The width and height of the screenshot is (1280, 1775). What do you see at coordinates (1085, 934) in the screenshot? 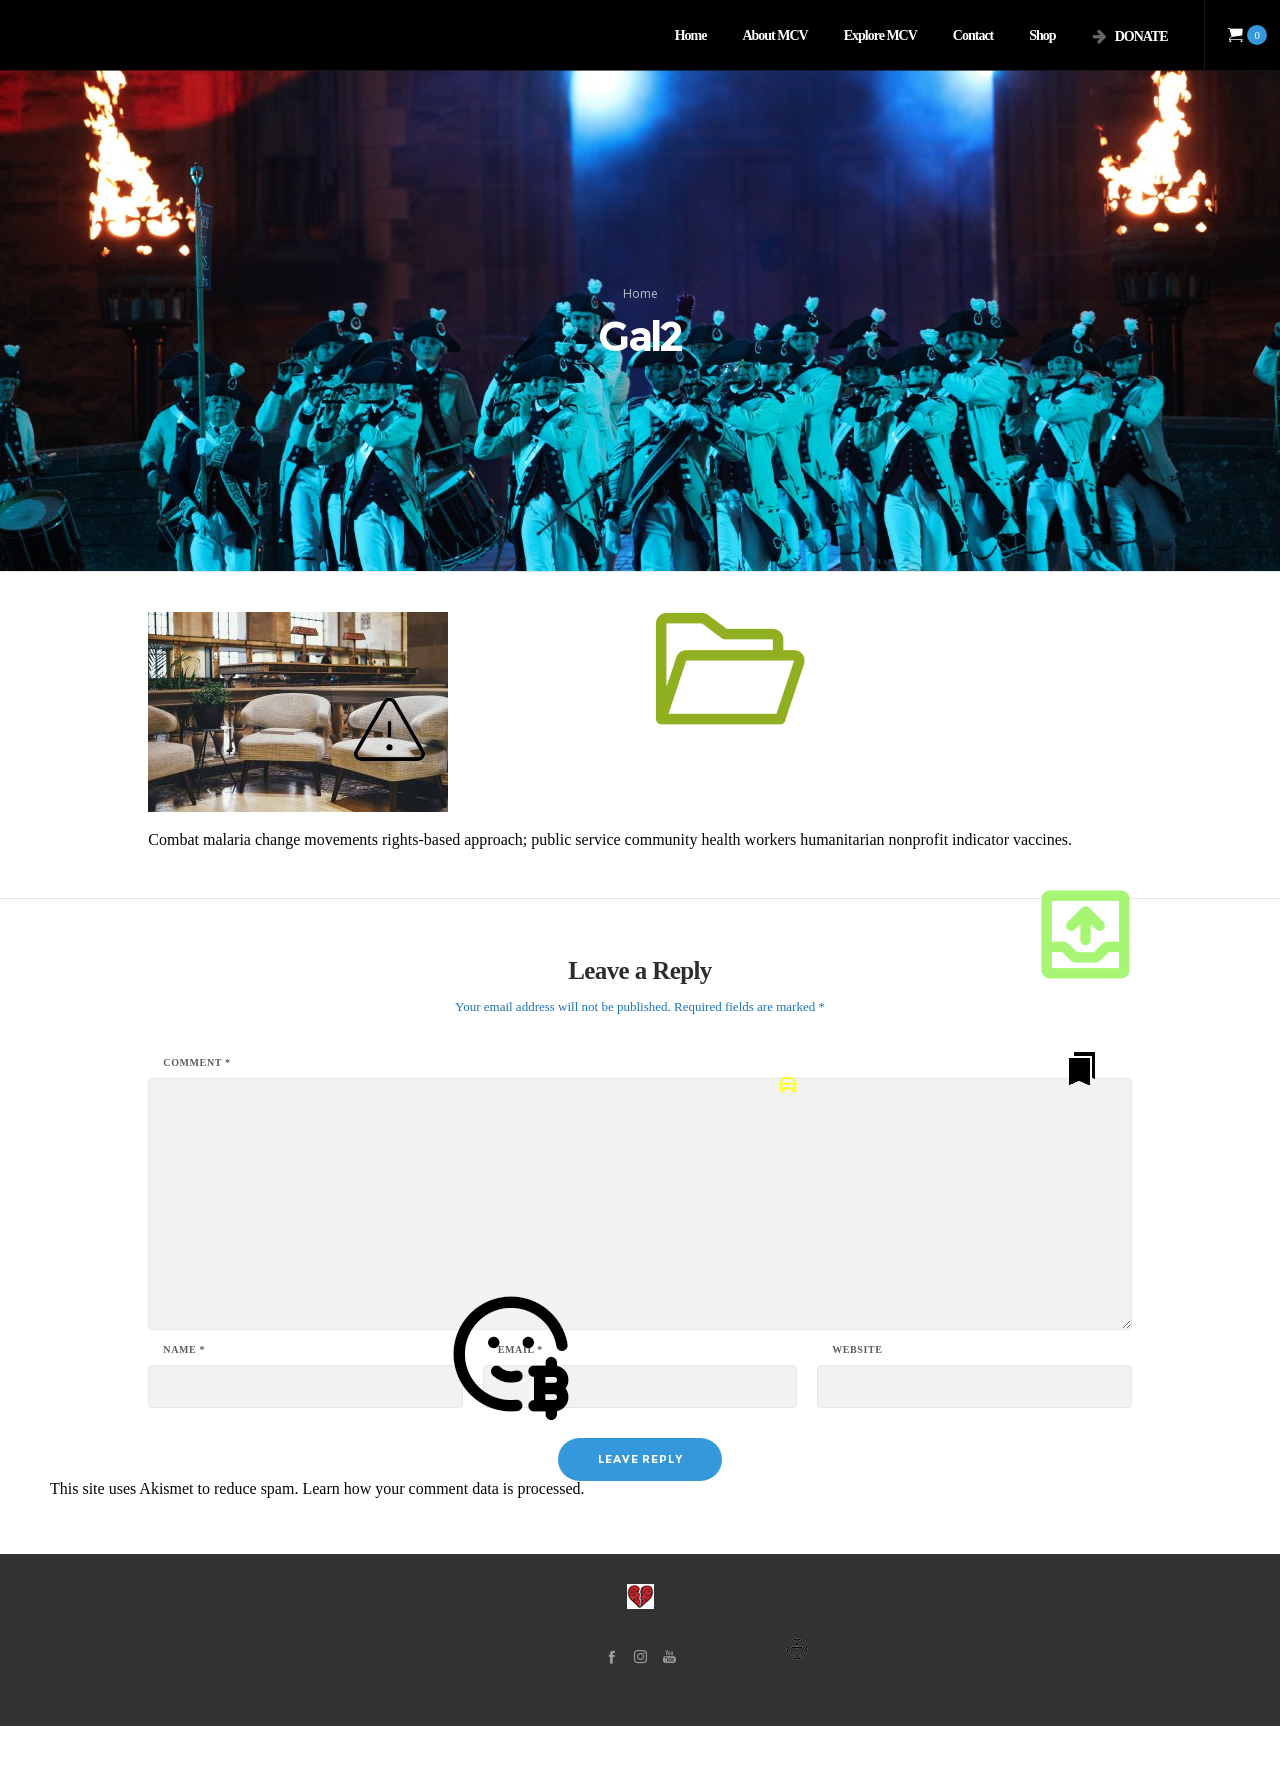
I see `upload file to inbox or tray` at bounding box center [1085, 934].